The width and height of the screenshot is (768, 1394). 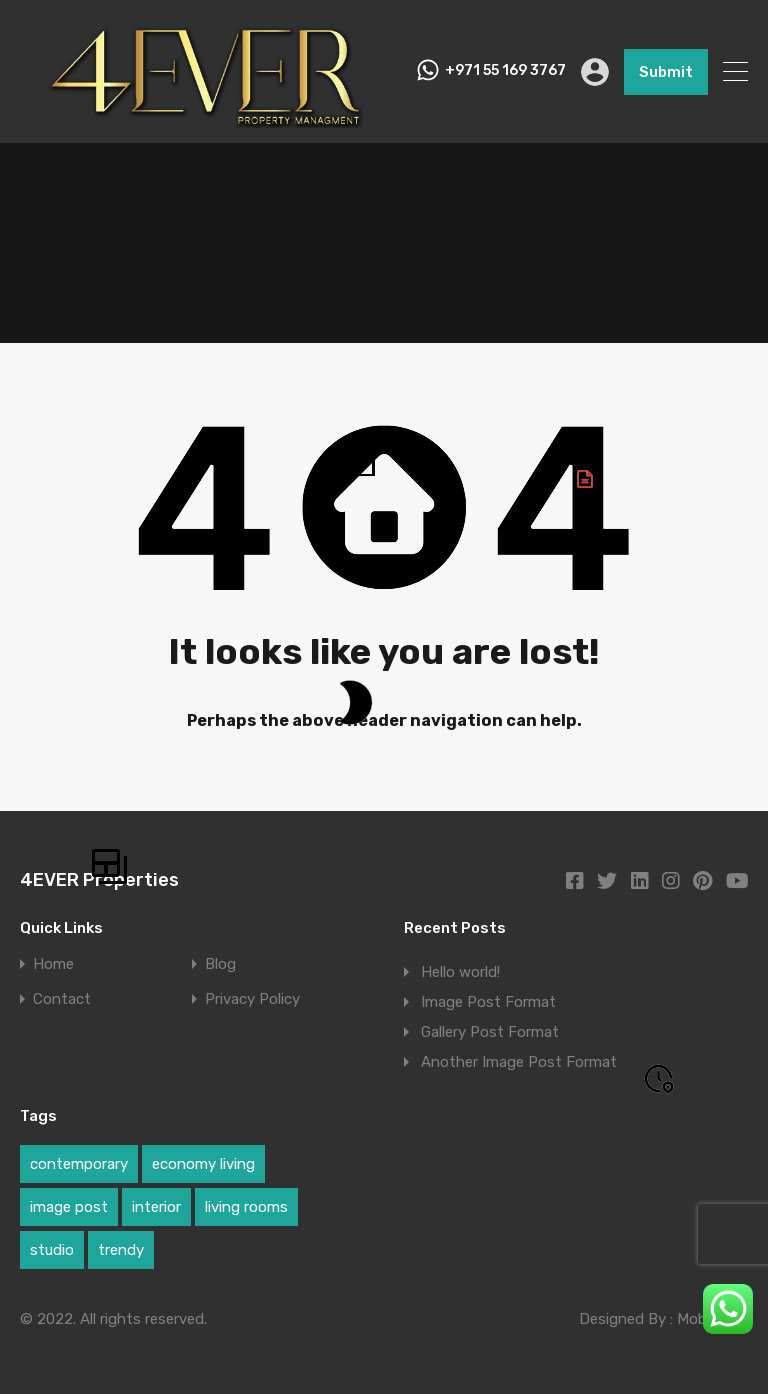 What do you see at coordinates (585, 479) in the screenshot?
I see `view document or text file` at bounding box center [585, 479].